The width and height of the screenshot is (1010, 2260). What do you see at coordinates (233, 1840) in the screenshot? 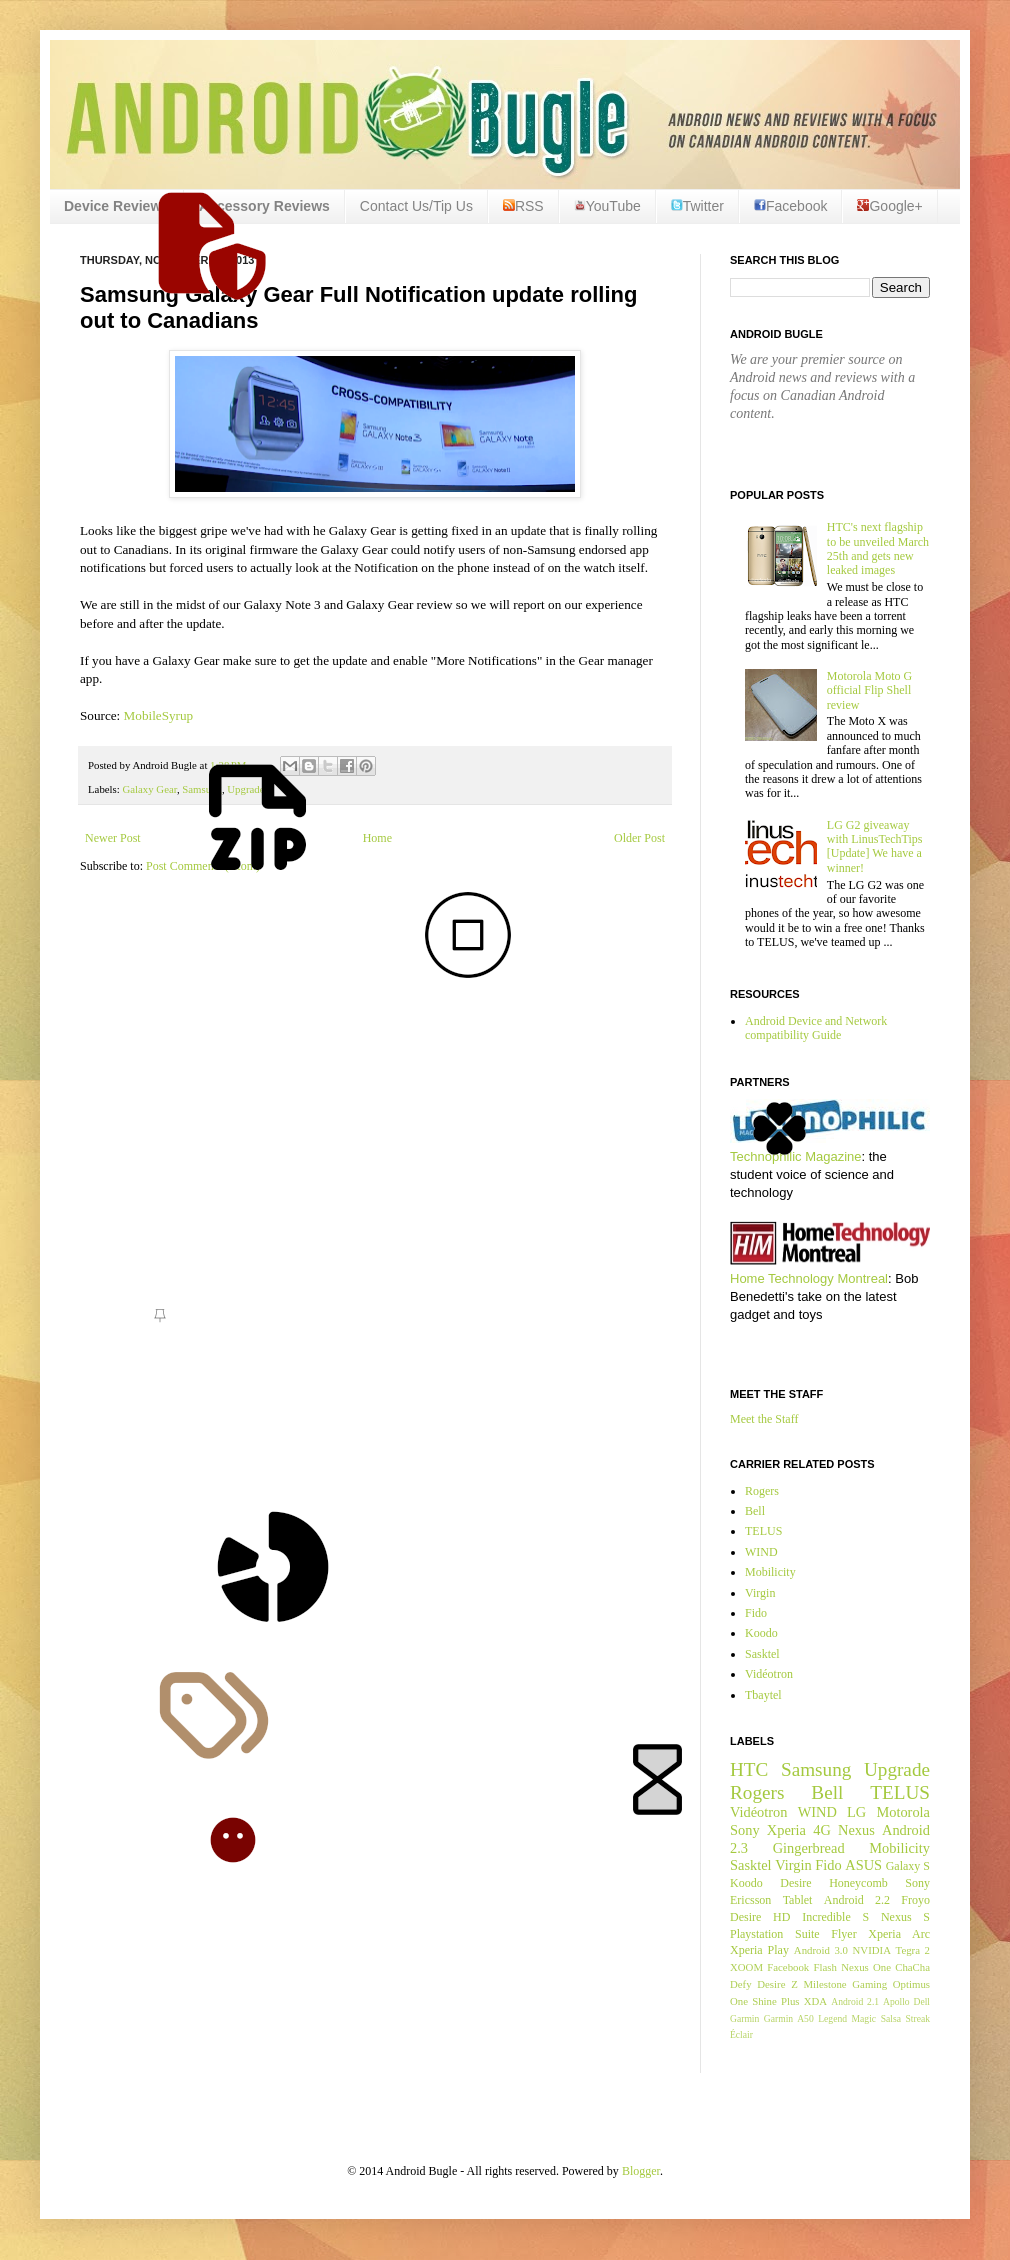
I see `indicates neutral or no feedback given` at bounding box center [233, 1840].